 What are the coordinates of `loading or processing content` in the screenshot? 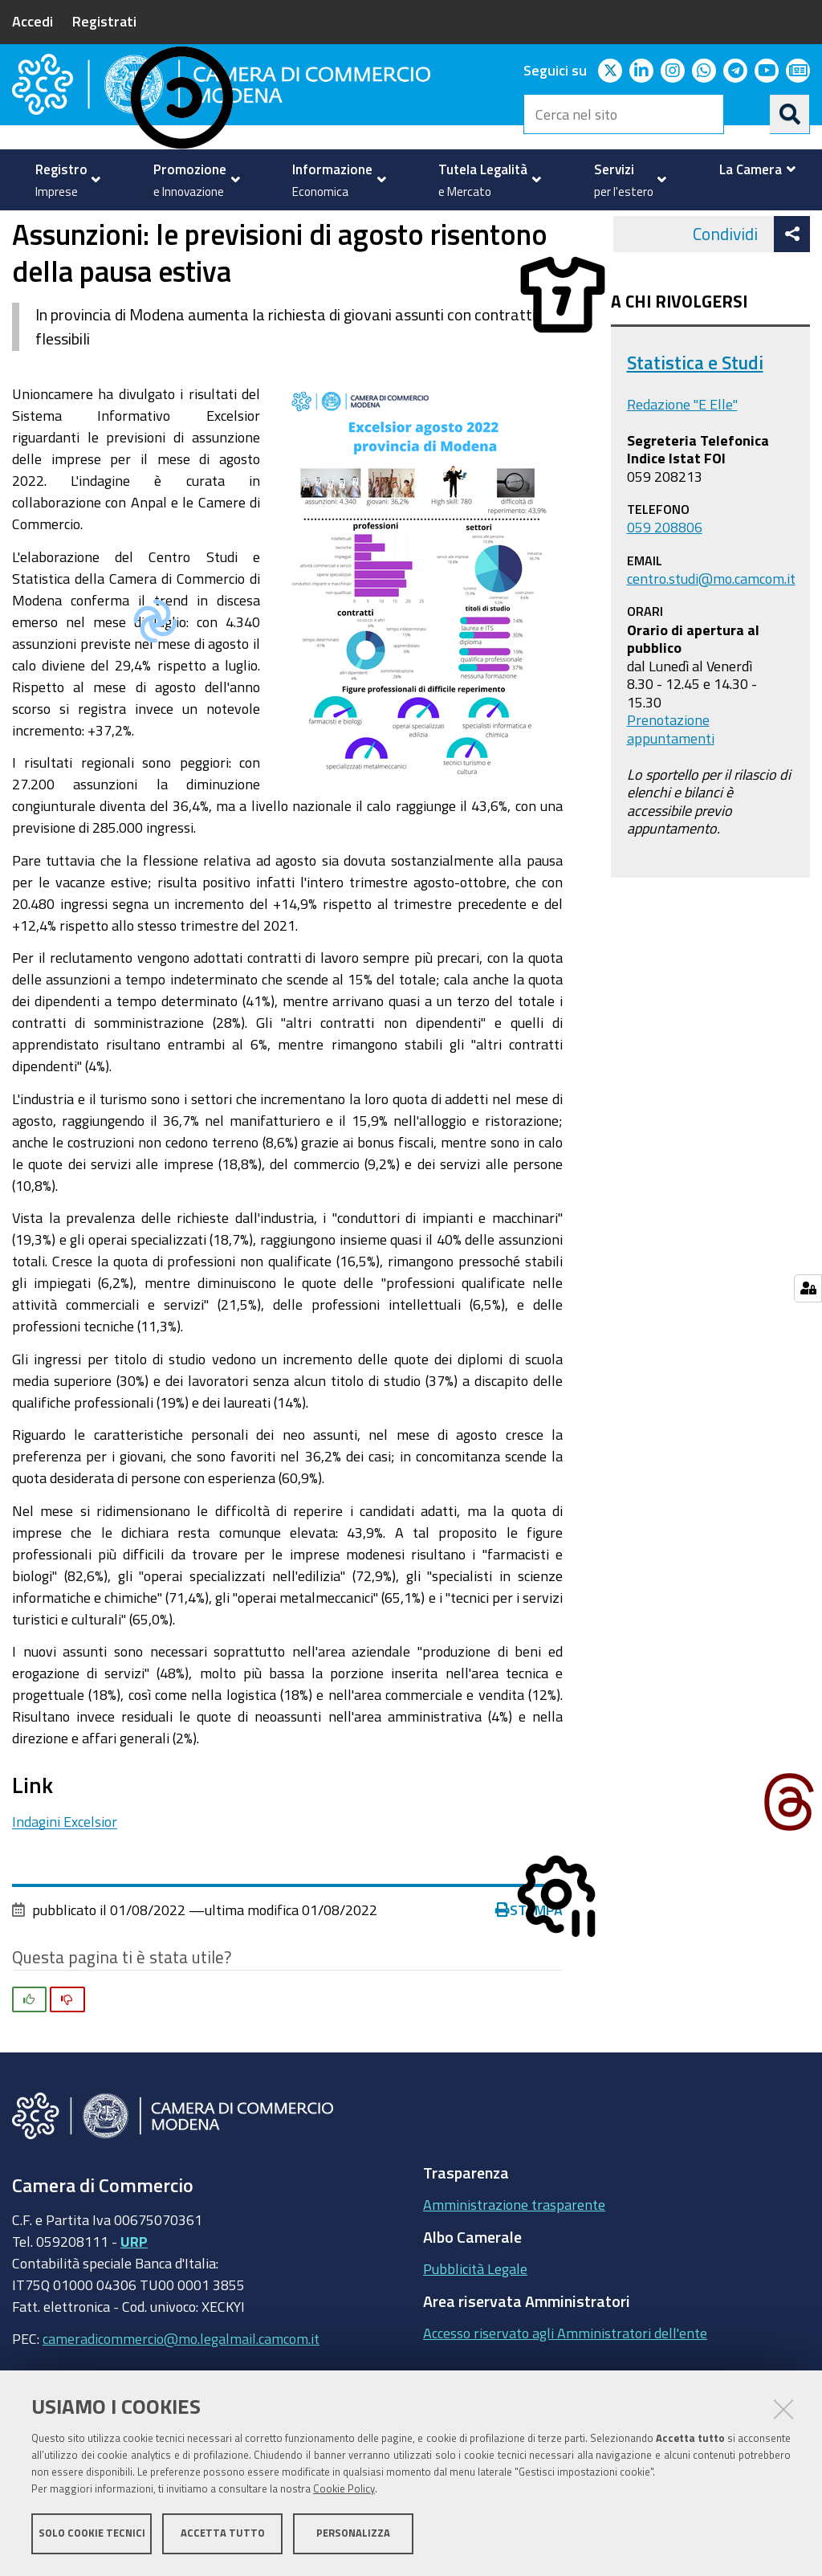 It's located at (155, 621).